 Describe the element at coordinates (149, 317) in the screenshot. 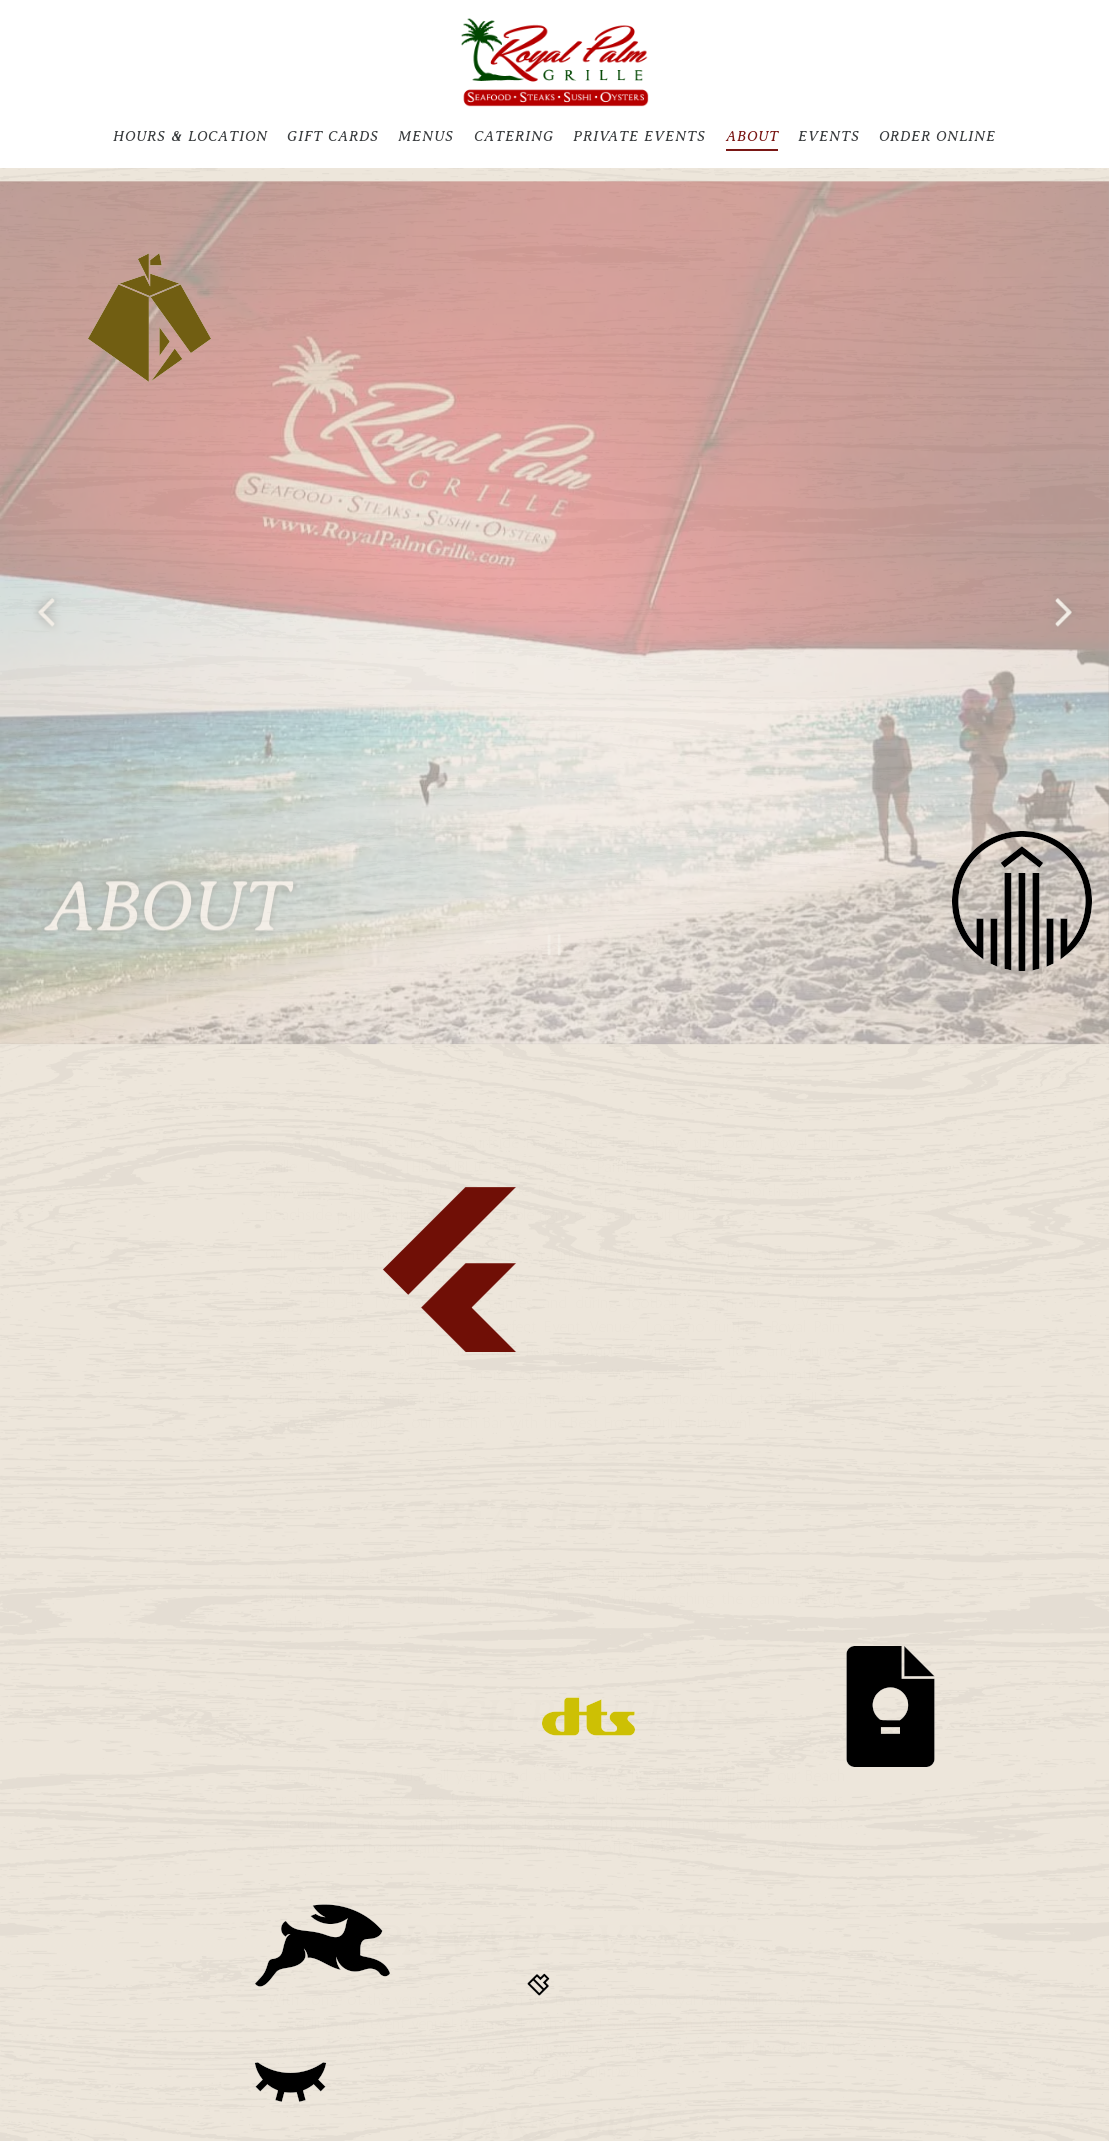

I see `asahi linux project logo` at that location.